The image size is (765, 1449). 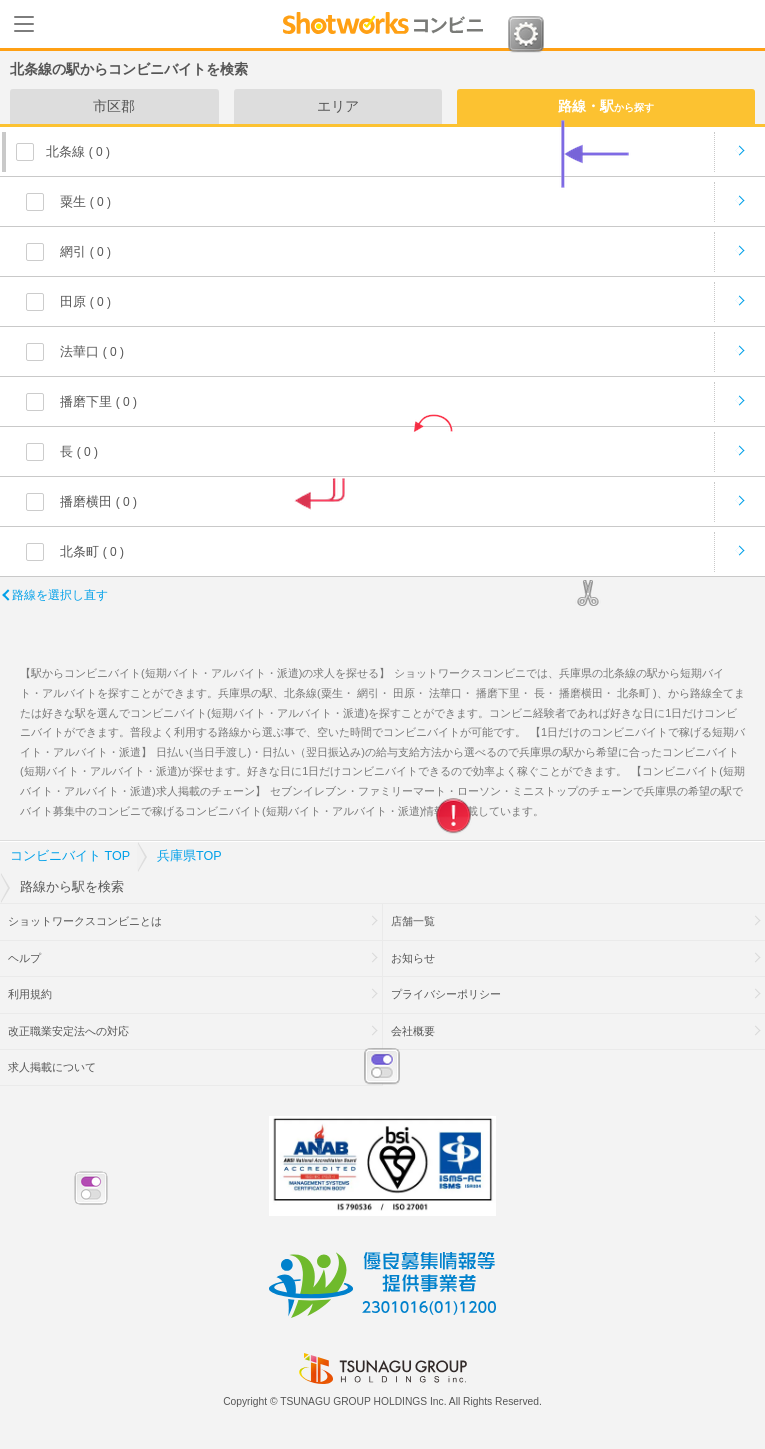 What do you see at coordinates (91, 1188) in the screenshot?
I see `open system settings or preferences` at bounding box center [91, 1188].